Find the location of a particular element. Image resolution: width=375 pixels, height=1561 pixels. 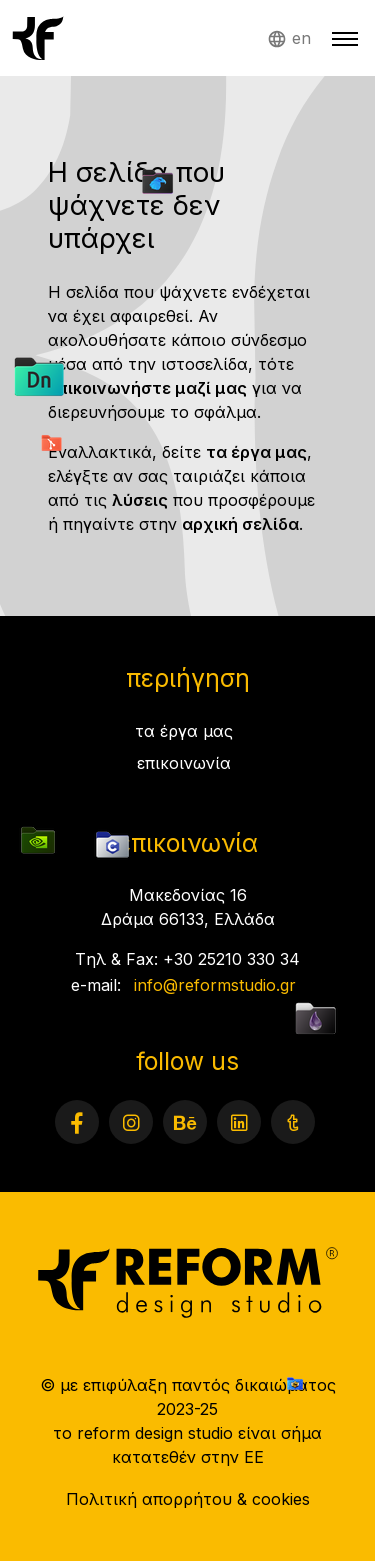

open folder containing C programming files is located at coordinates (112, 845).